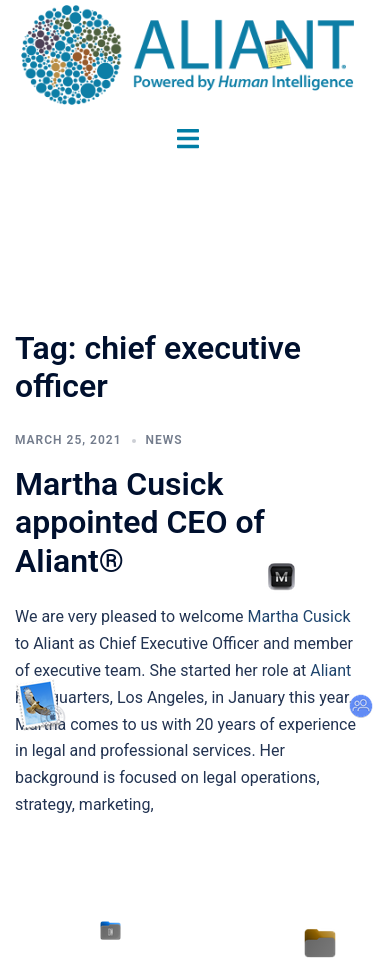 This screenshot has height=979, width=375. I want to click on manage user accounts and groups, so click(361, 706).